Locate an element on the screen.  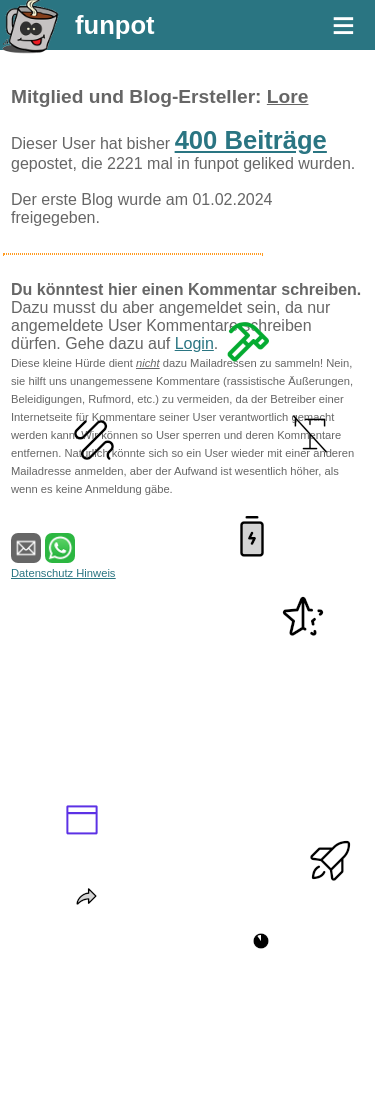
access tools or settings is located at coordinates (246, 342).